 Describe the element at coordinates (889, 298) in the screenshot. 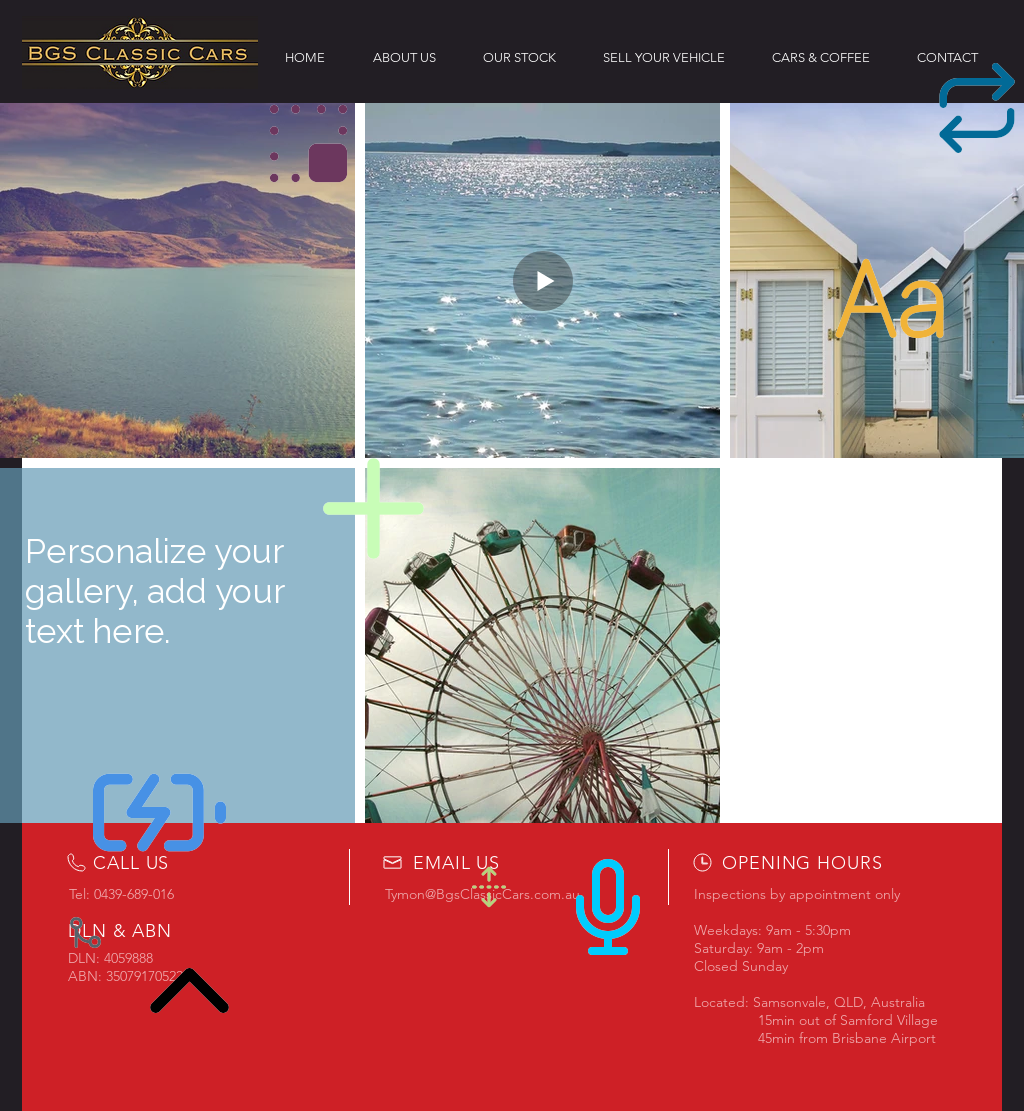

I see `change text formatting or font settings` at that location.